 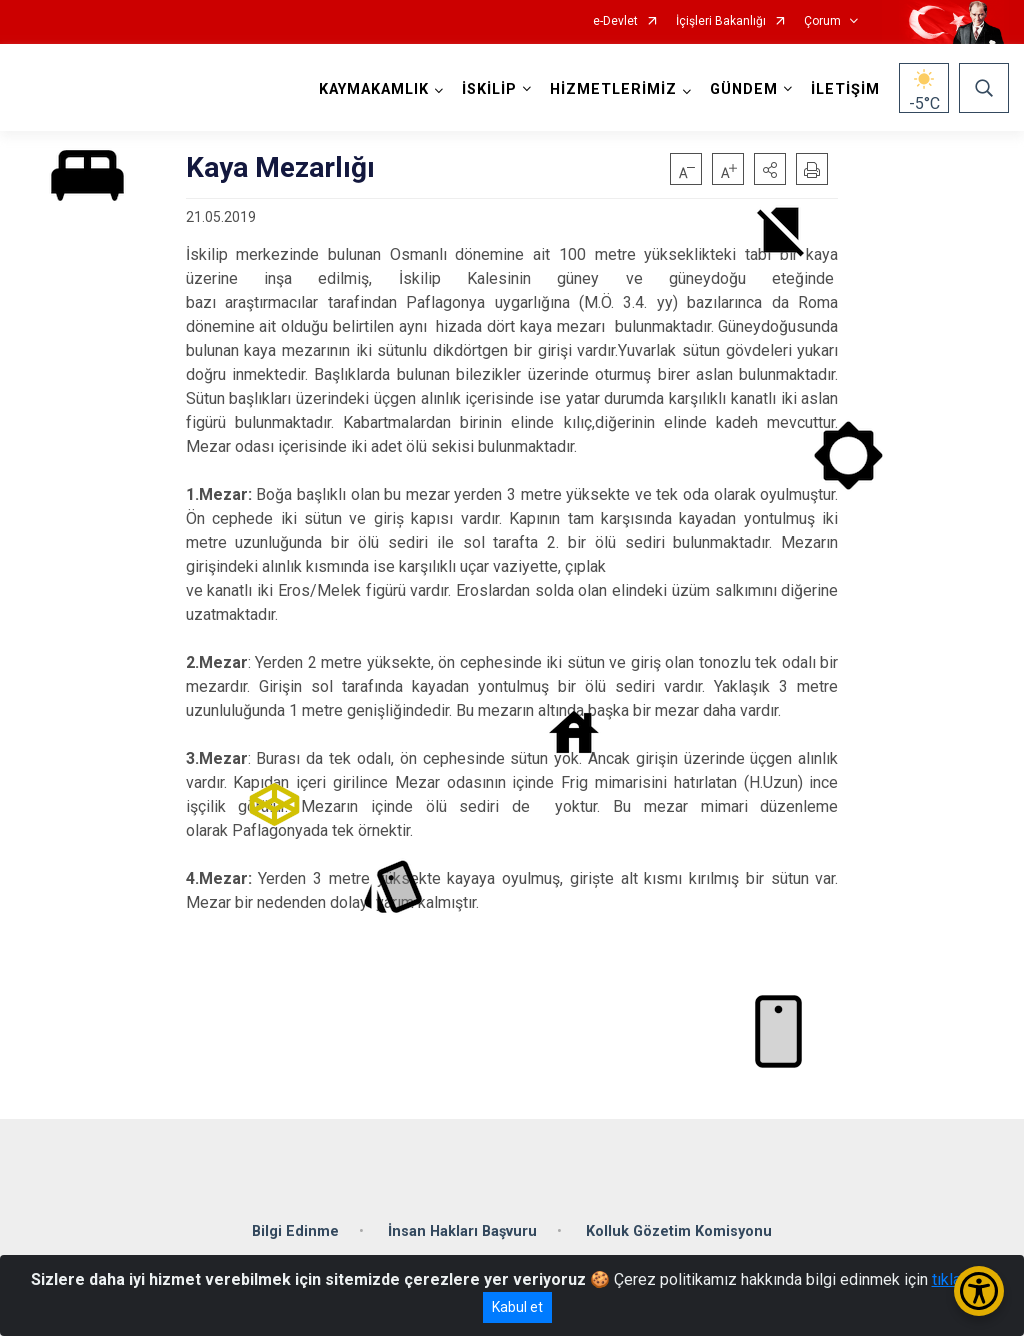 What do you see at coordinates (394, 886) in the screenshot?
I see `access style or theme options` at bounding box center [394, 886].